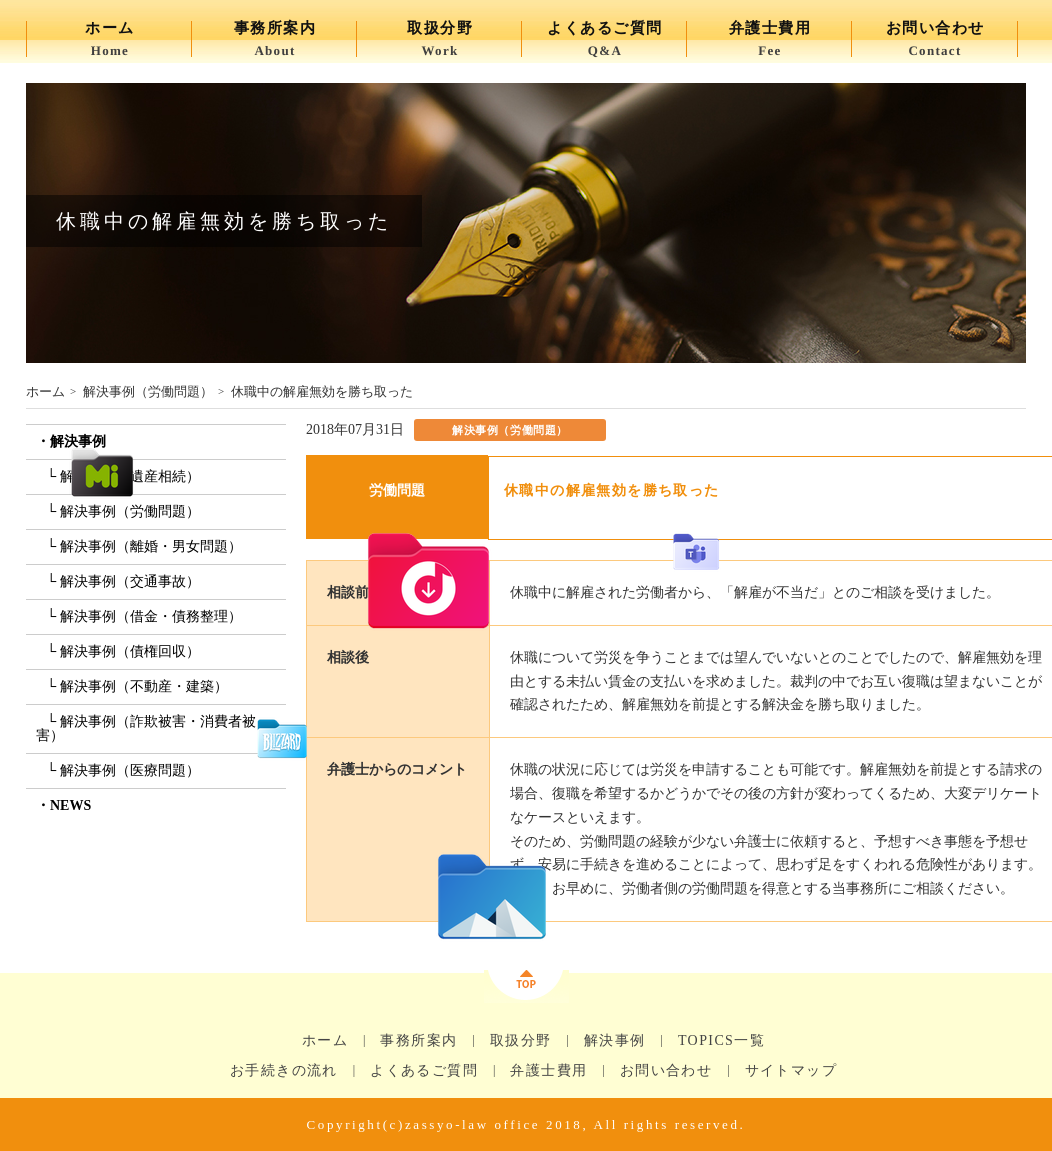 Image resolution: width=1052 pixels, height=1151 pixels. Describe the element at coordinates (428, 584) in the screenshot. I see `open 4K Tokkit video downloads folder` at that location.